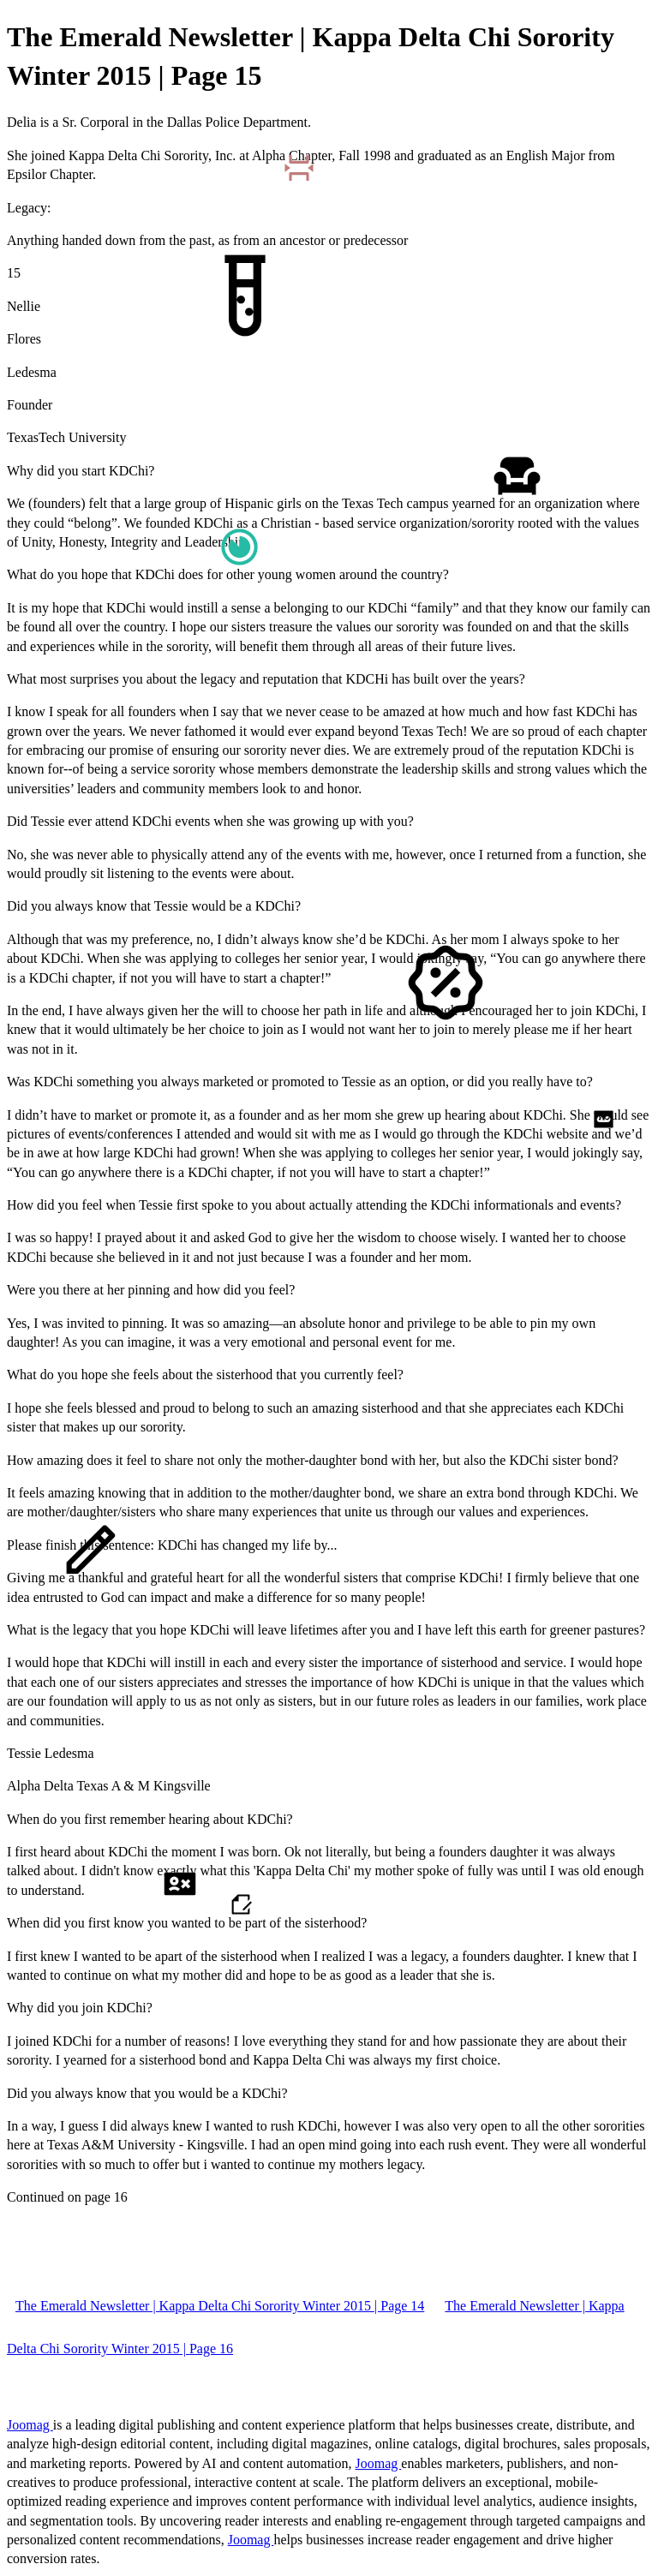  I want to click on insert a page break or section divider, so click(299, 168).